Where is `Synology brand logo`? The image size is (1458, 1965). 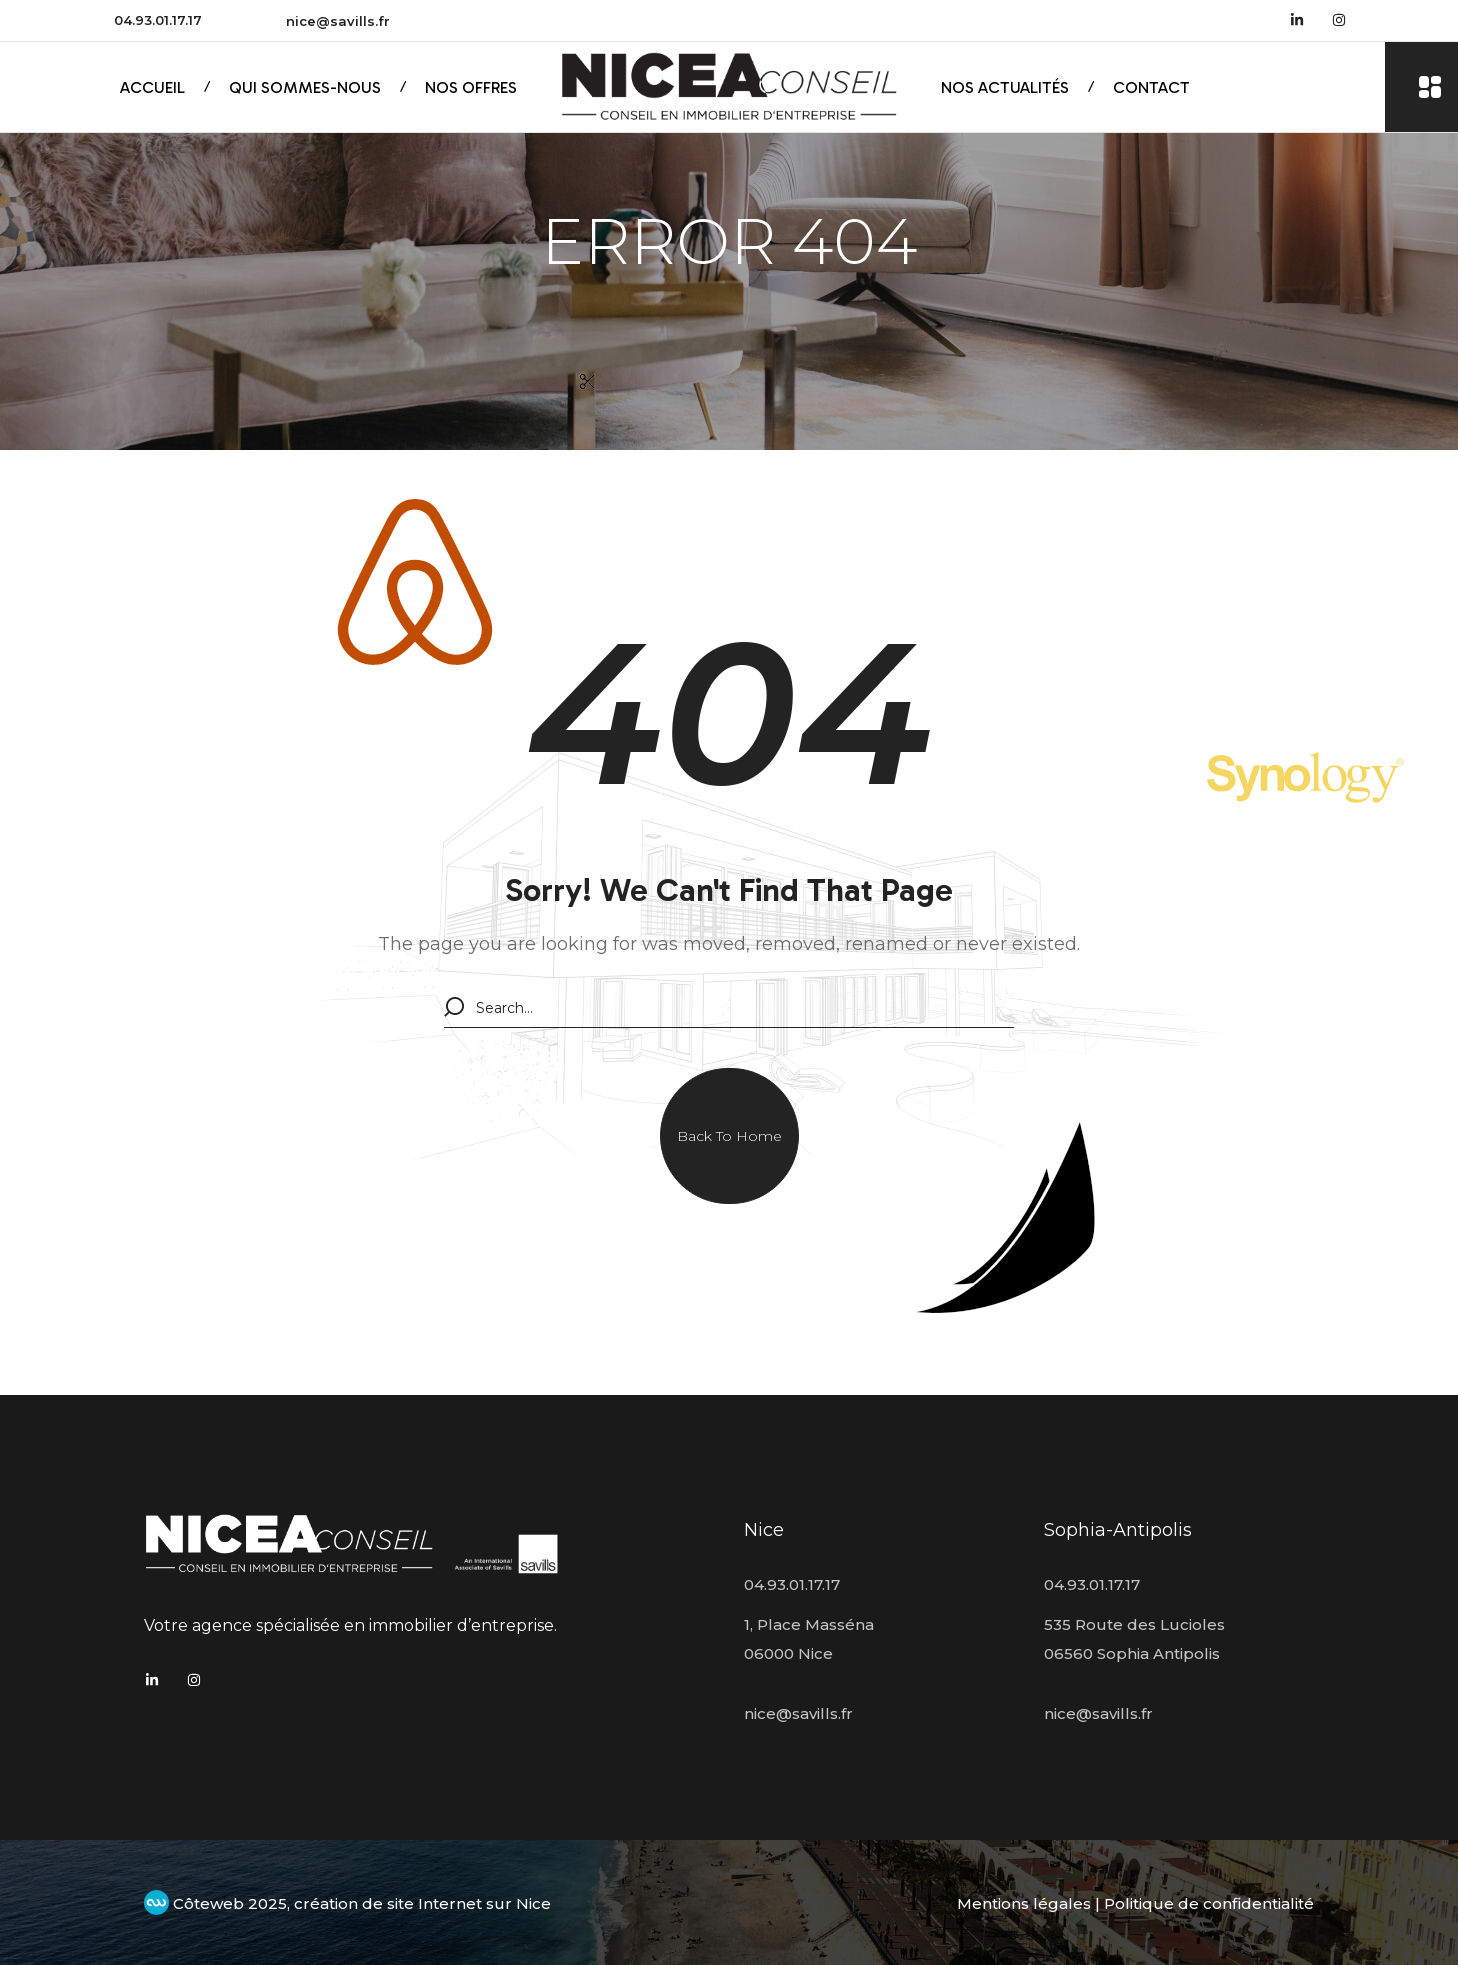
Synology brand logo is located at coordinates (1305, 777).